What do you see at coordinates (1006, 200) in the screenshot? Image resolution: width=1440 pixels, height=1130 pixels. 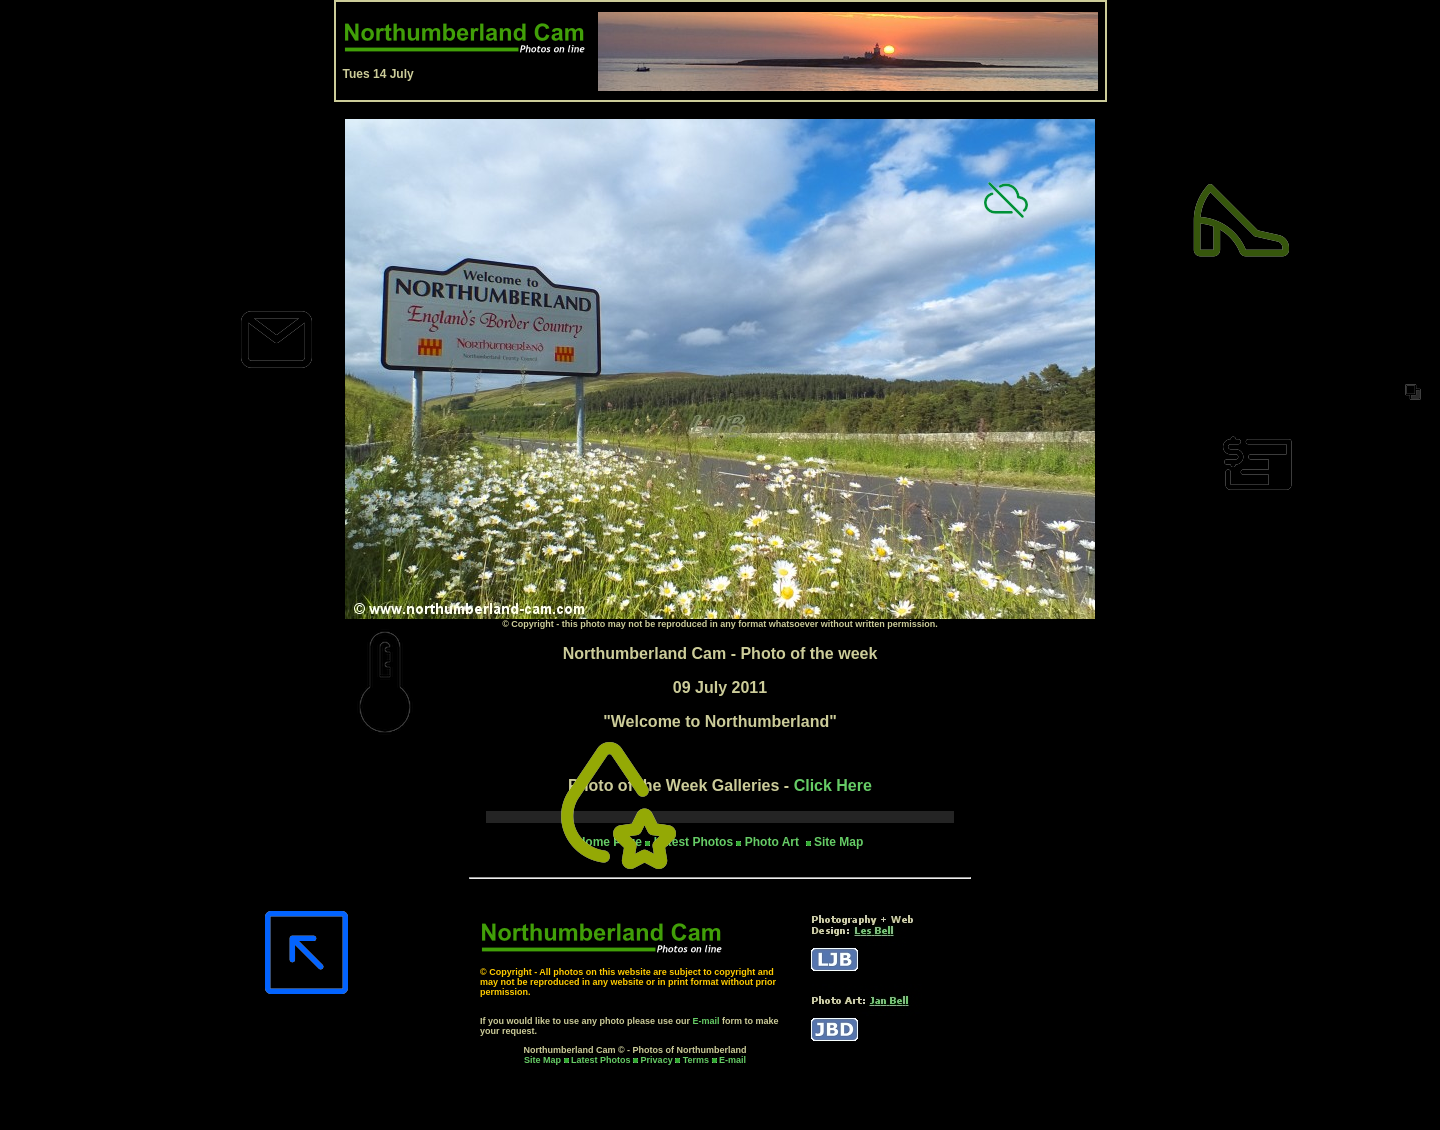 I see `indicates cloud storage is unavailable` at bounding box center [1006, 200].